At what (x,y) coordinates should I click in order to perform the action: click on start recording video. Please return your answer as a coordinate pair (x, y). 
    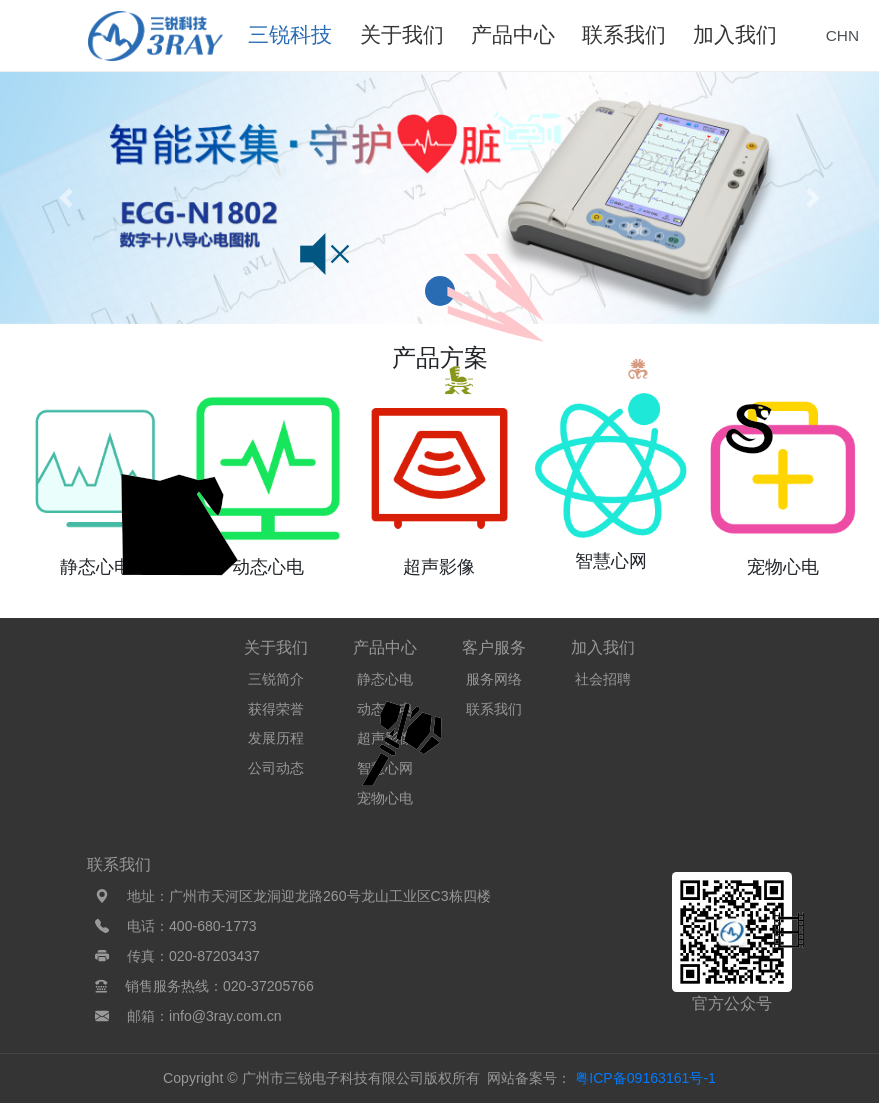
    Looking at the image, I should click on (527, 131).